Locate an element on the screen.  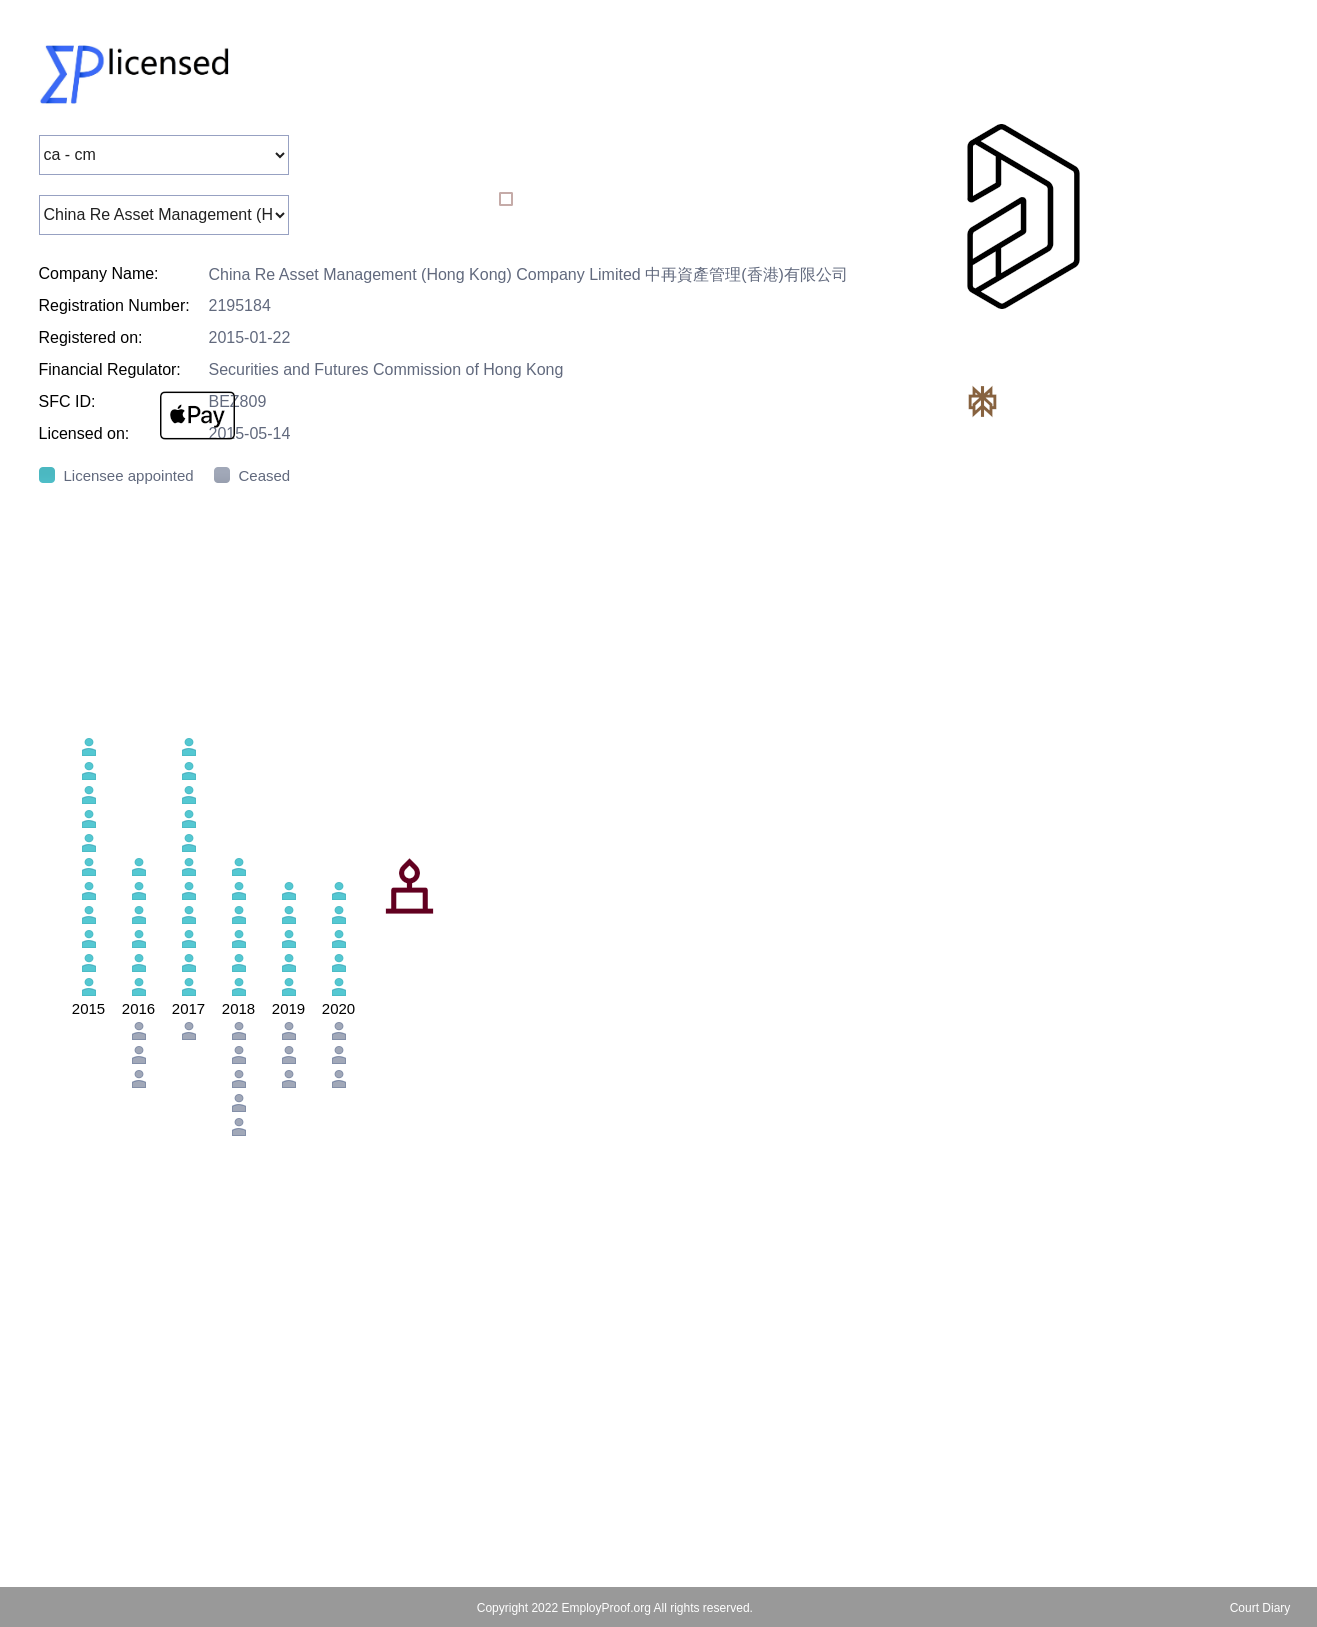
access candle or ambient lighting settings is located at coordinates (409, 887).